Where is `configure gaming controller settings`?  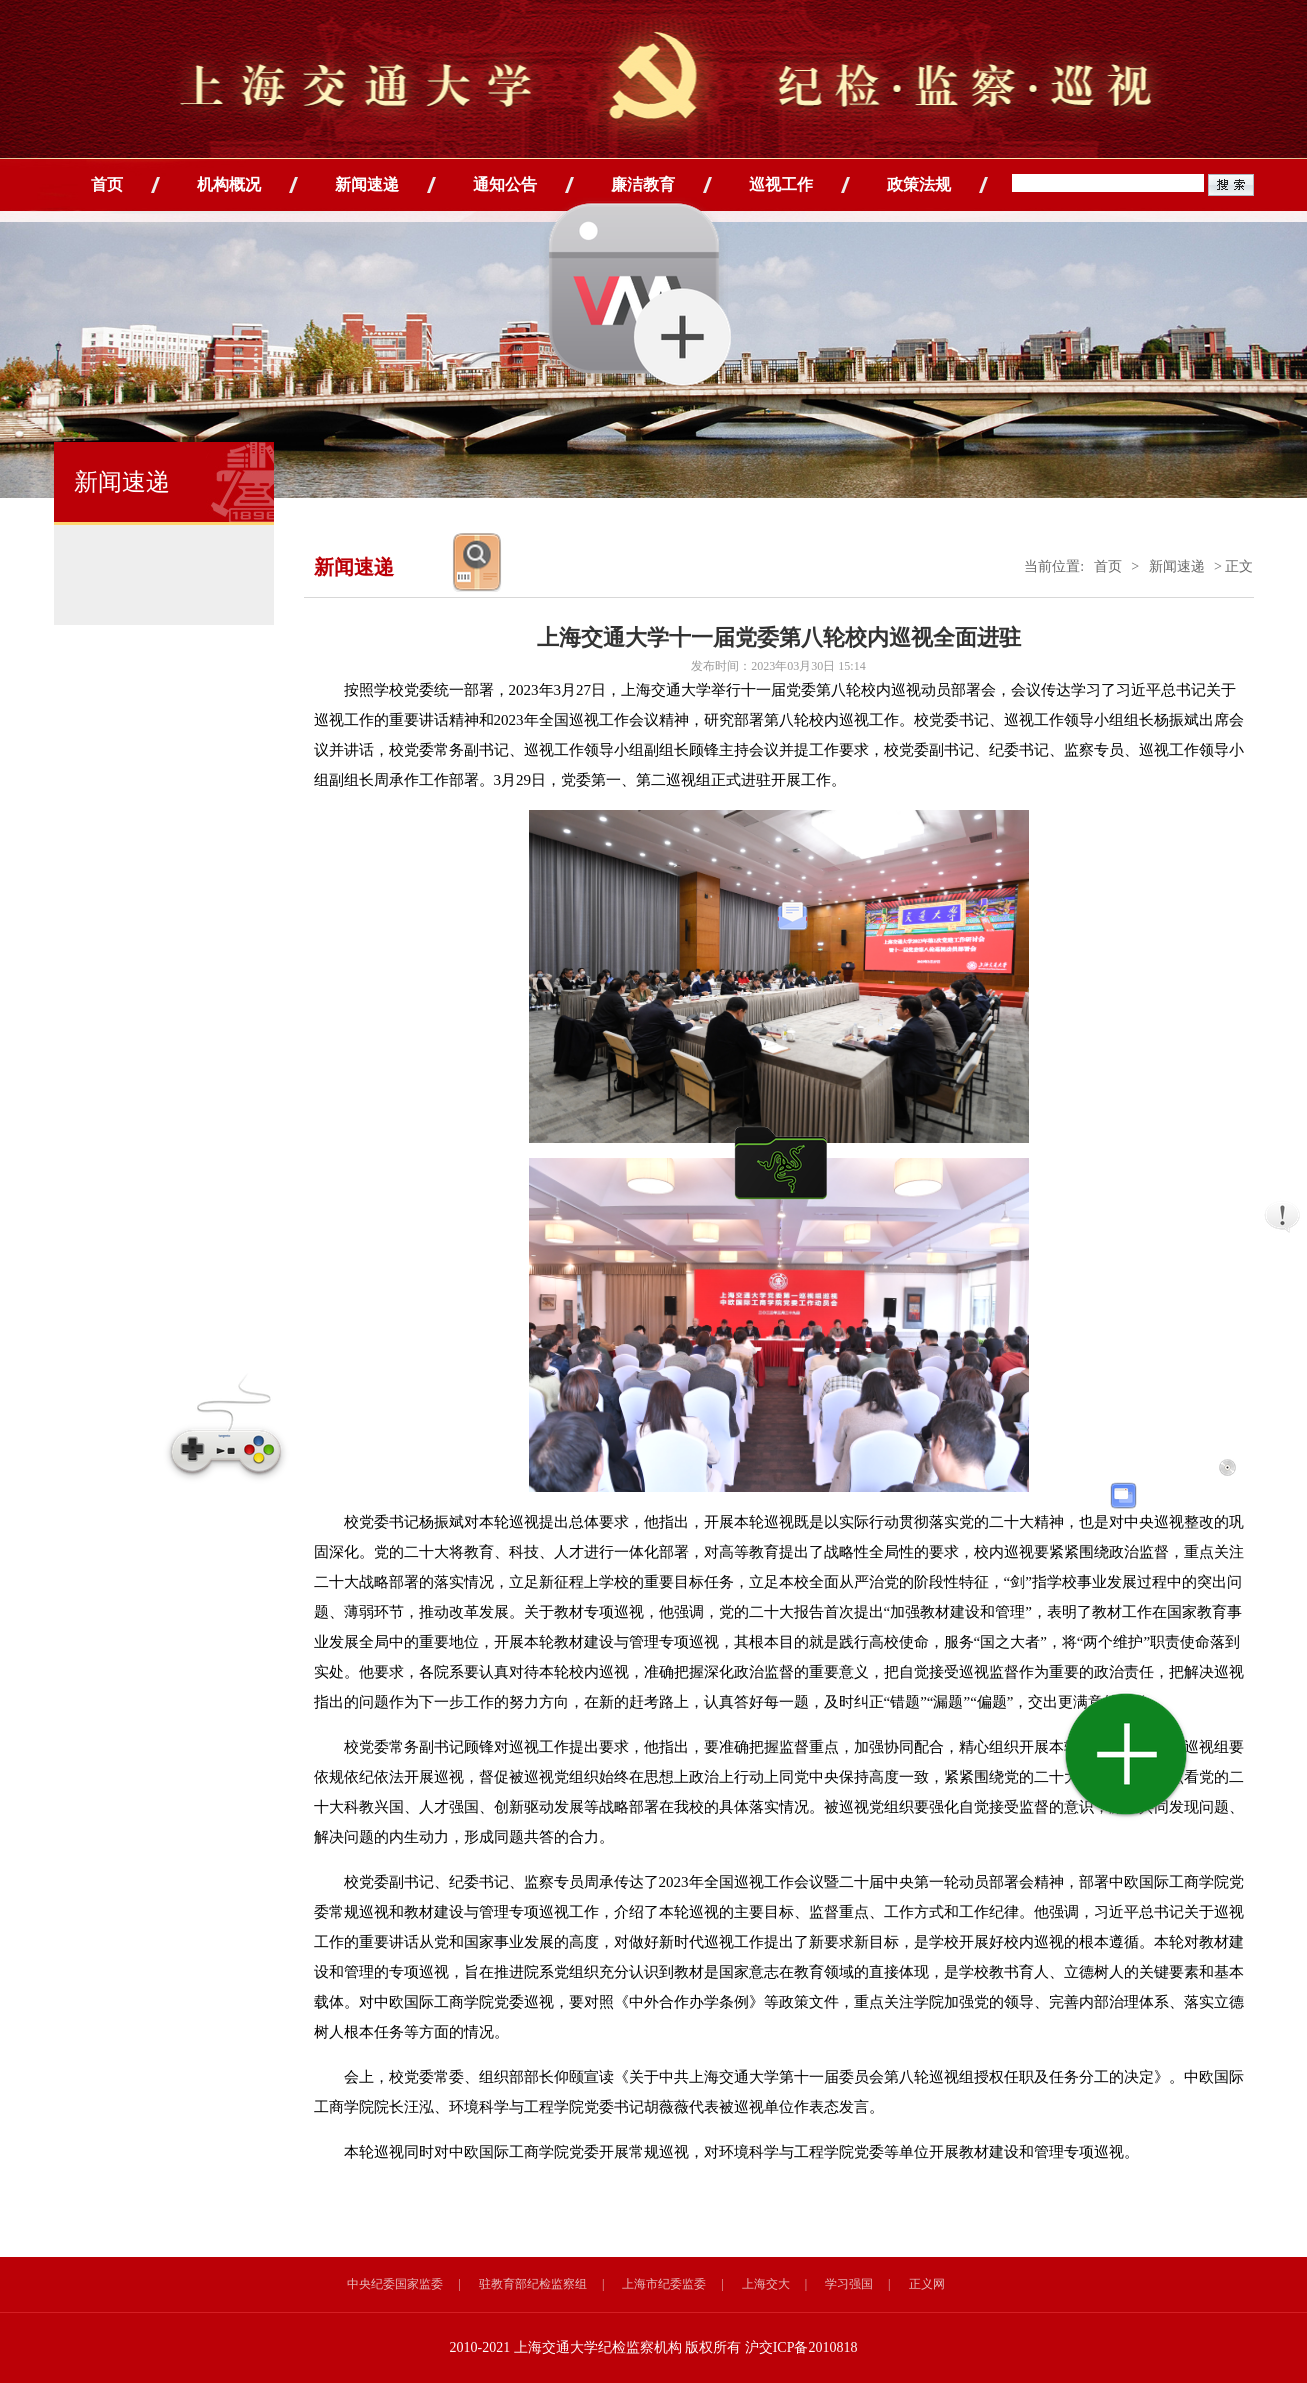 configure gaming controller settings is located at coordinates (226, 1427).